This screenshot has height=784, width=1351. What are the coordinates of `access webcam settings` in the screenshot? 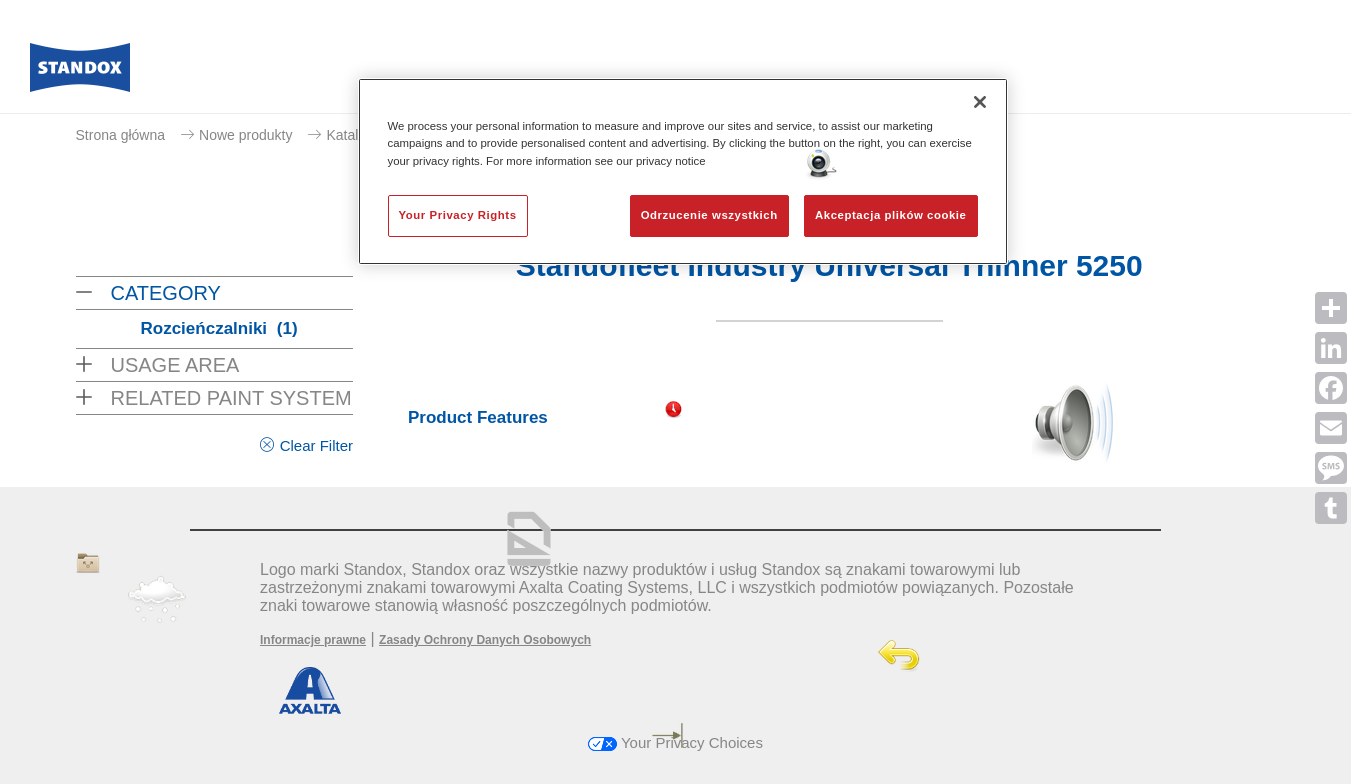 It's located at (819, 163).